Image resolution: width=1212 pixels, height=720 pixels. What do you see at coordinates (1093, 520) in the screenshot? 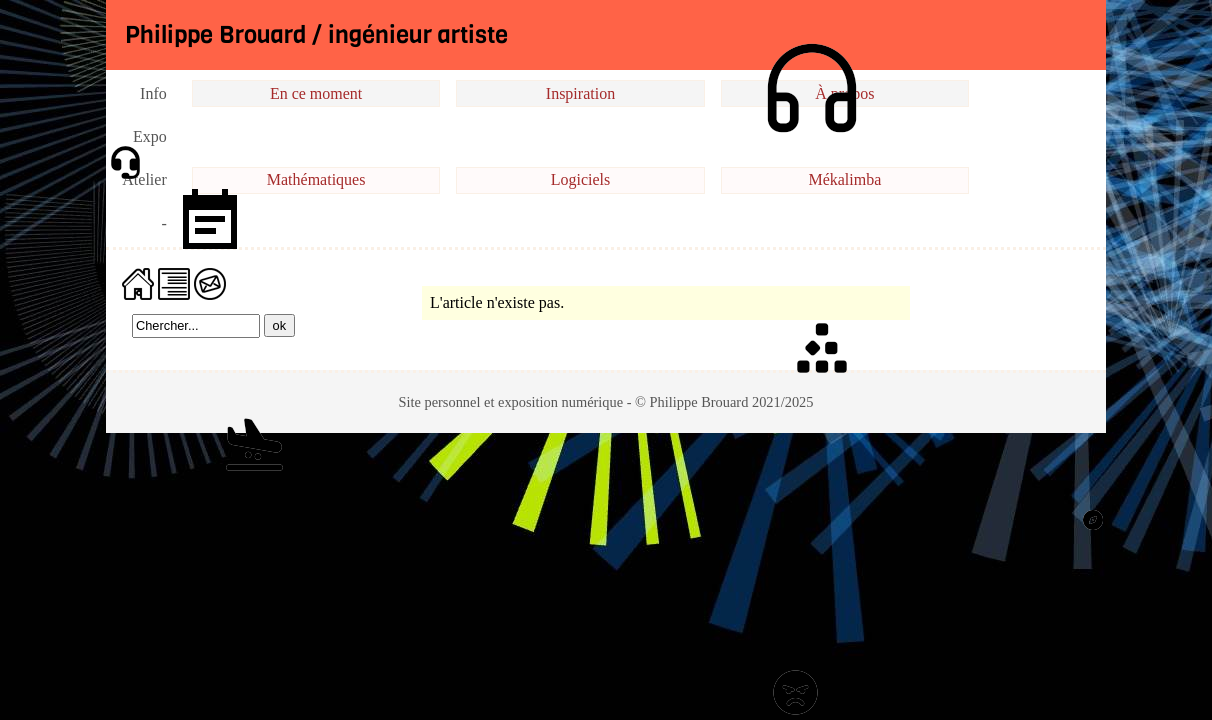
I see `access navigation or directional features` at bounding box center [1093, 520].